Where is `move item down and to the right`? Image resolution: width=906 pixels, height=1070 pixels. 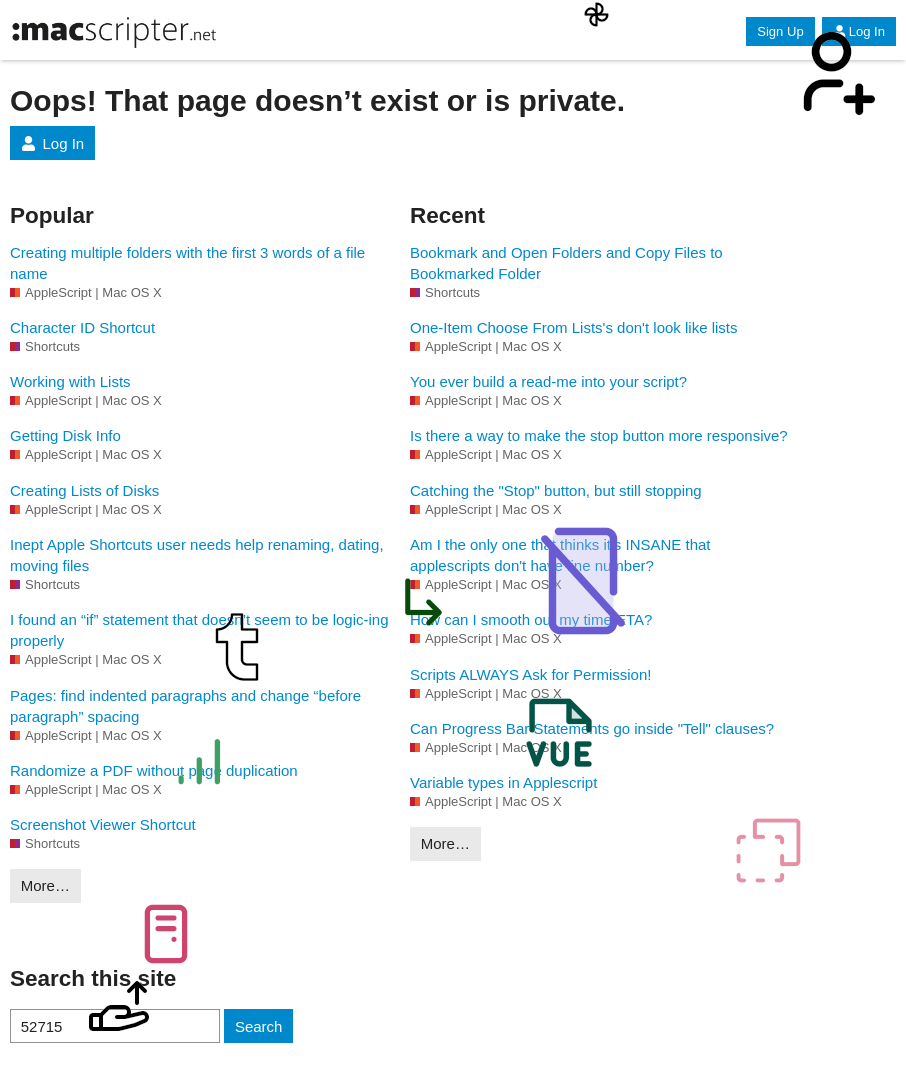 move item down and to the right is located at coordinates (420, 602).